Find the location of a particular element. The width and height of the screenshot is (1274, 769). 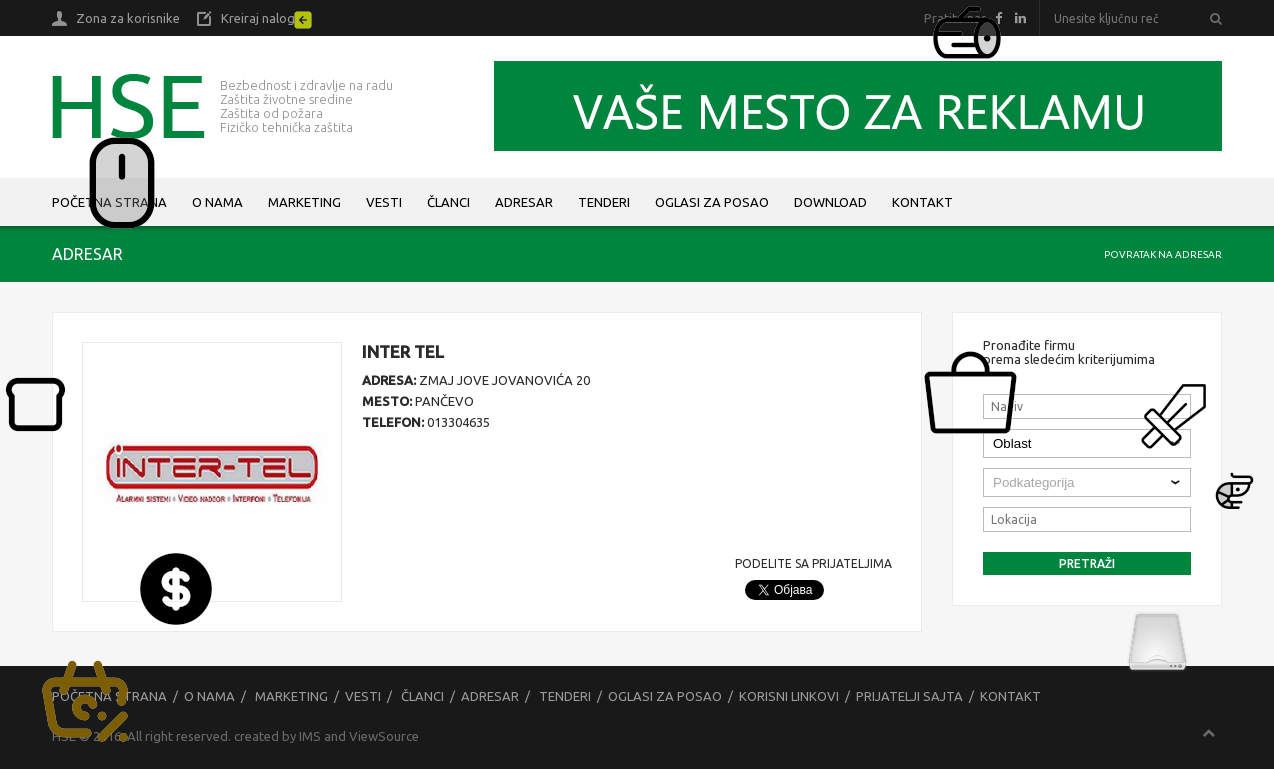

view discounted items in your basket is located at coordinates (85, 699).